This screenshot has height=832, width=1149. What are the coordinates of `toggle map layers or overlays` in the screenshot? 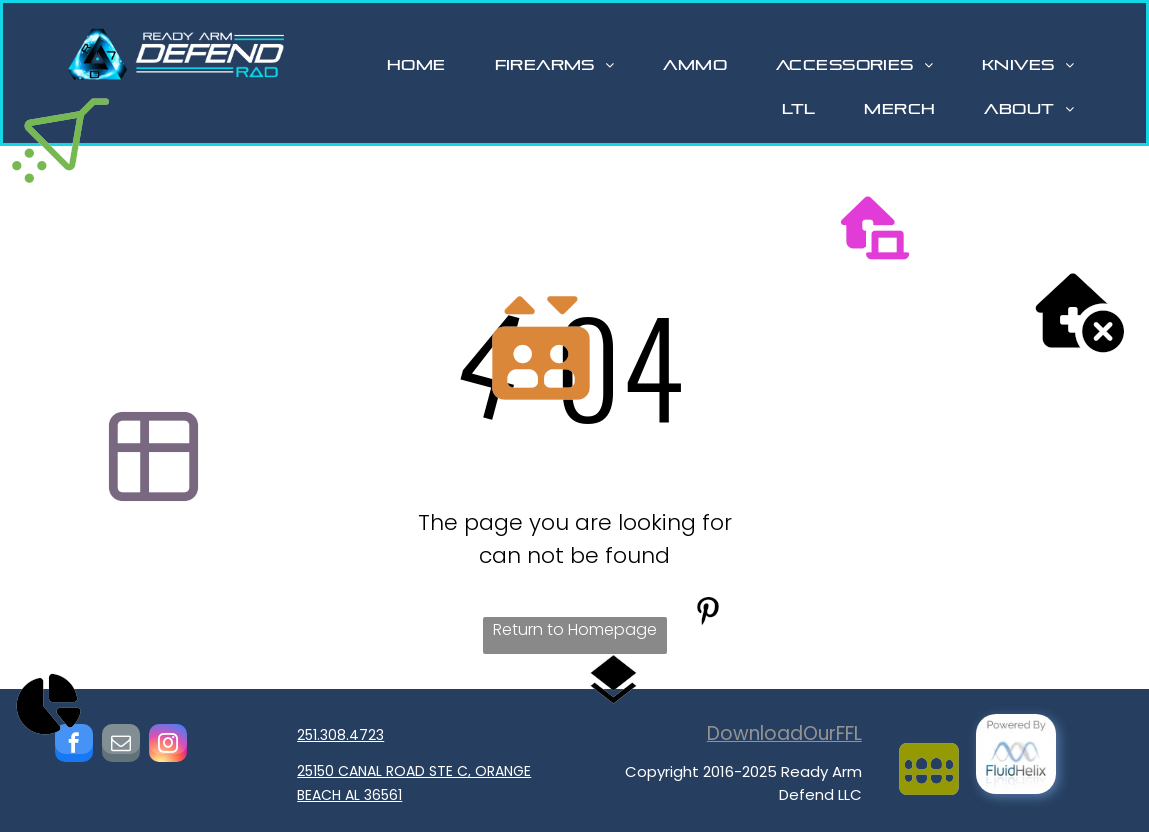 It's located at (613, 680).